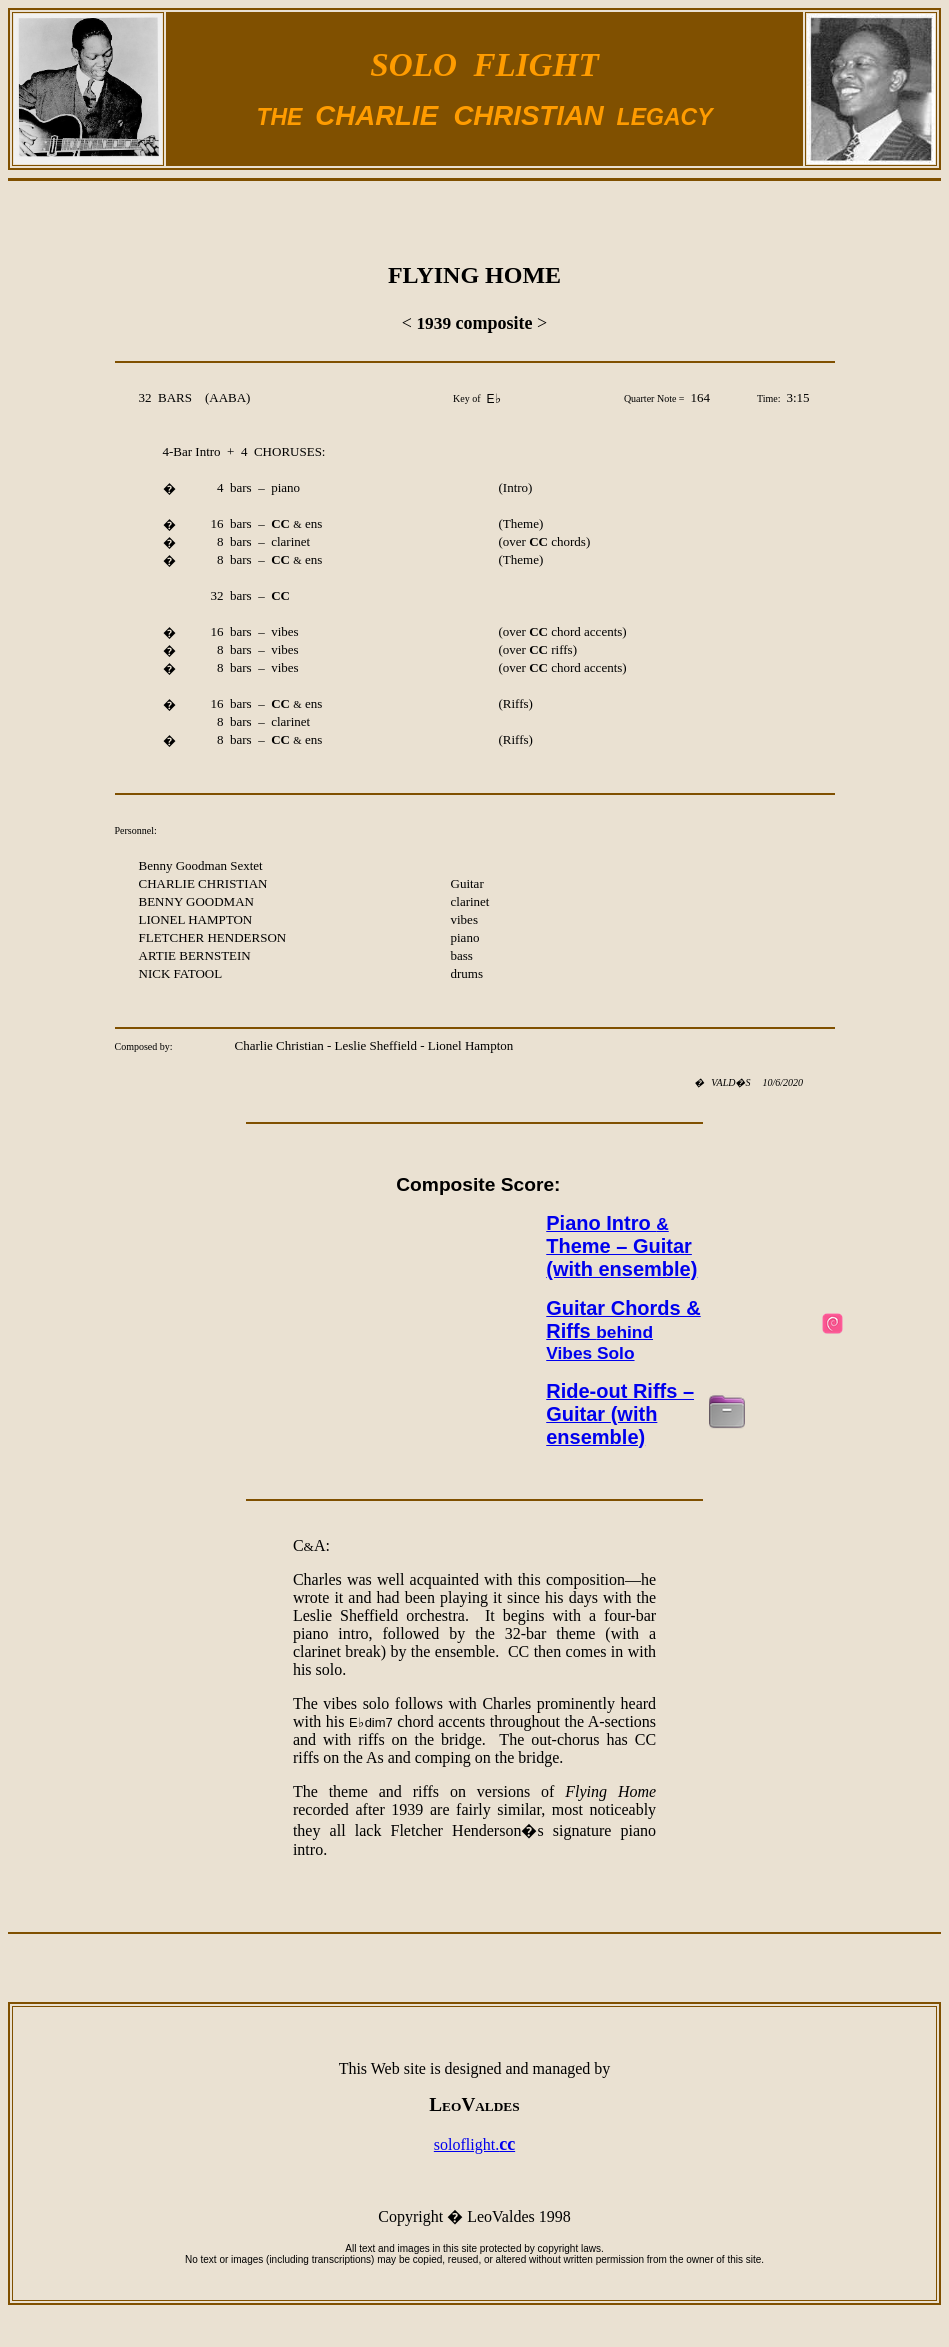  Describe the element at coordinates (832, 1323) in the screenshot. I see `launch debian linux application` at that location.